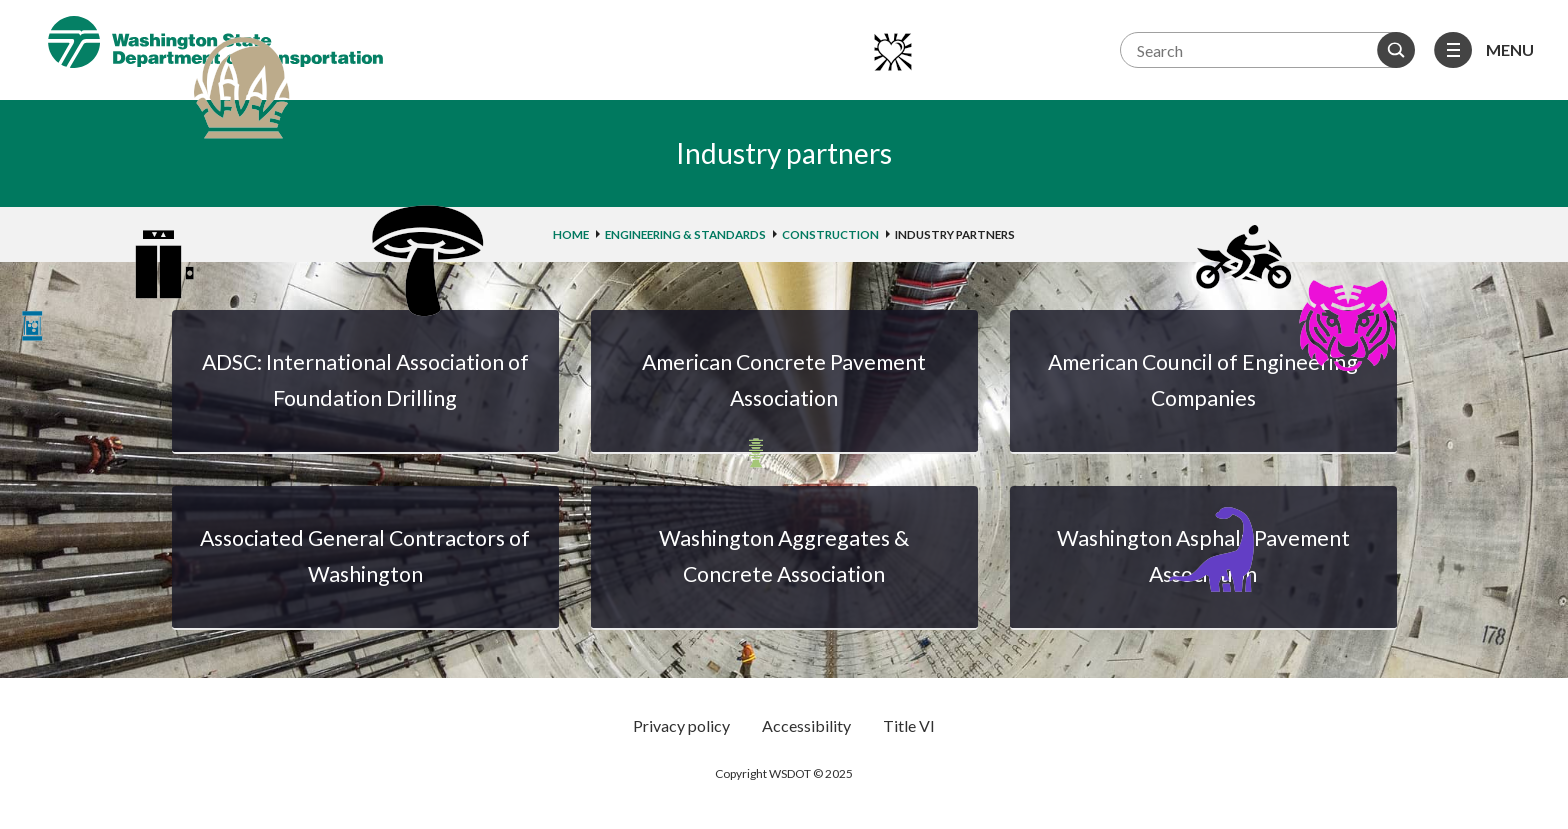 The image size is (1568, 829). I want to click on select tiger character or avatar, so click(1348, 327).